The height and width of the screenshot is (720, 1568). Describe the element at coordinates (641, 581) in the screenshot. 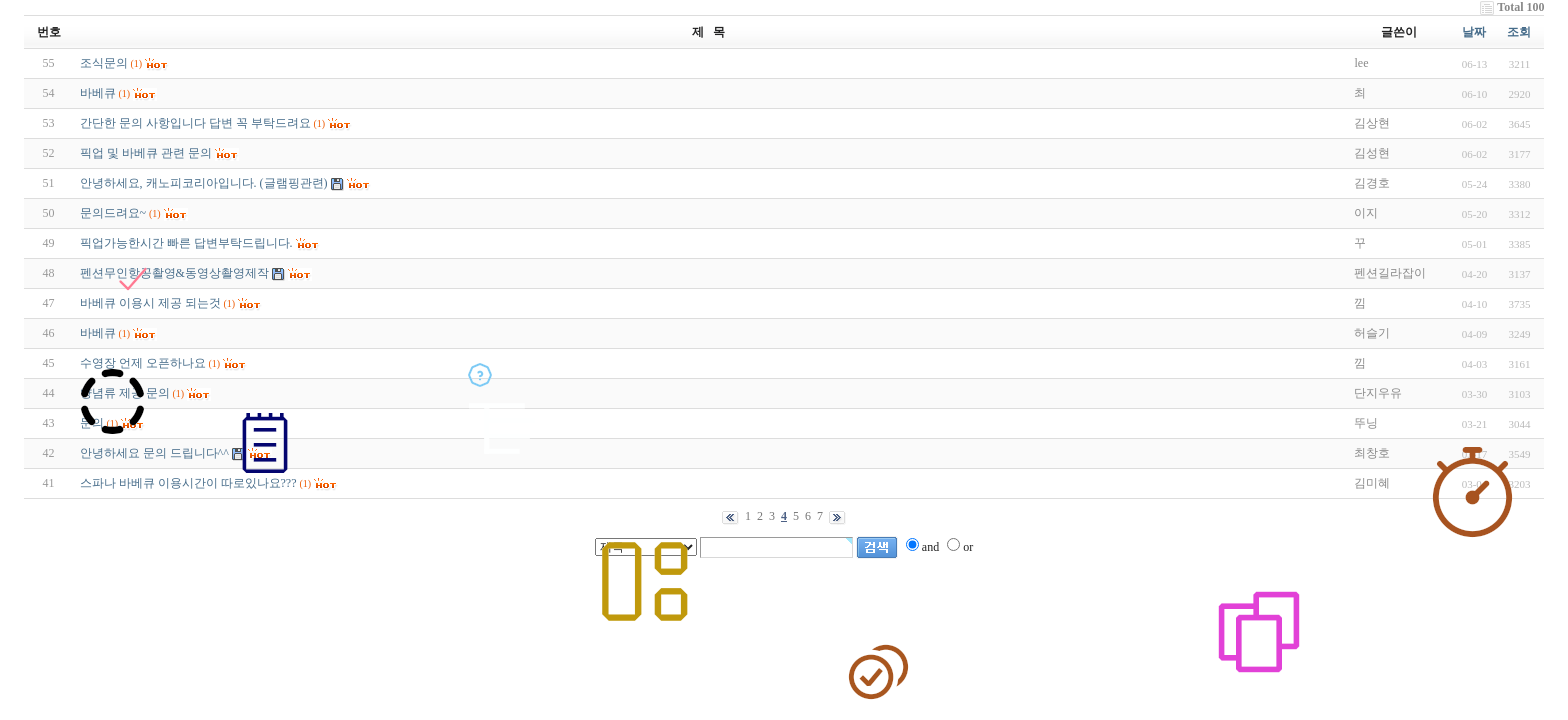

I see `toggle editor layout view` at that location.